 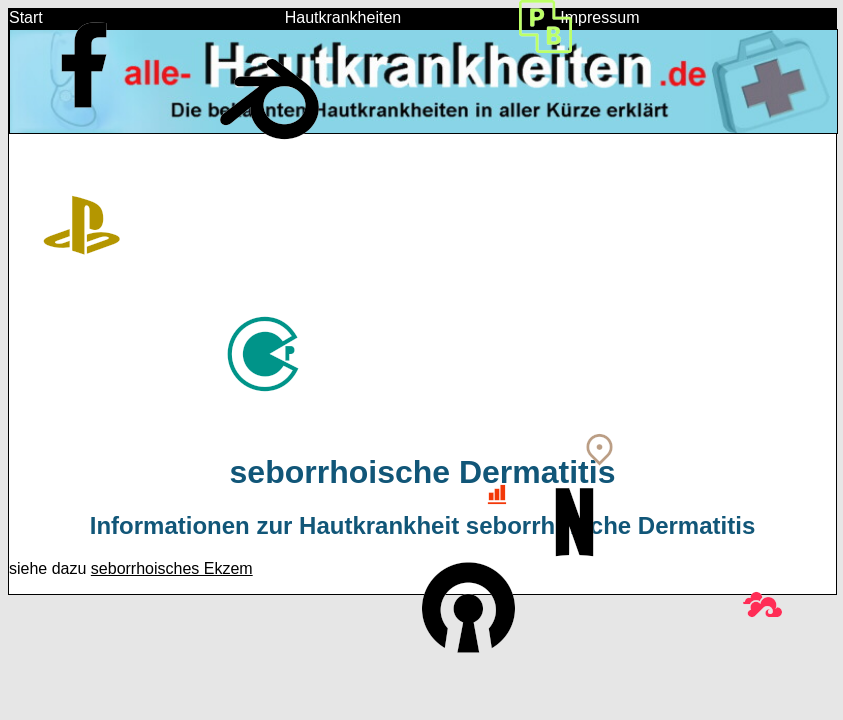 I want to click on open OpenVPN settings, so click(x=468, y=607).